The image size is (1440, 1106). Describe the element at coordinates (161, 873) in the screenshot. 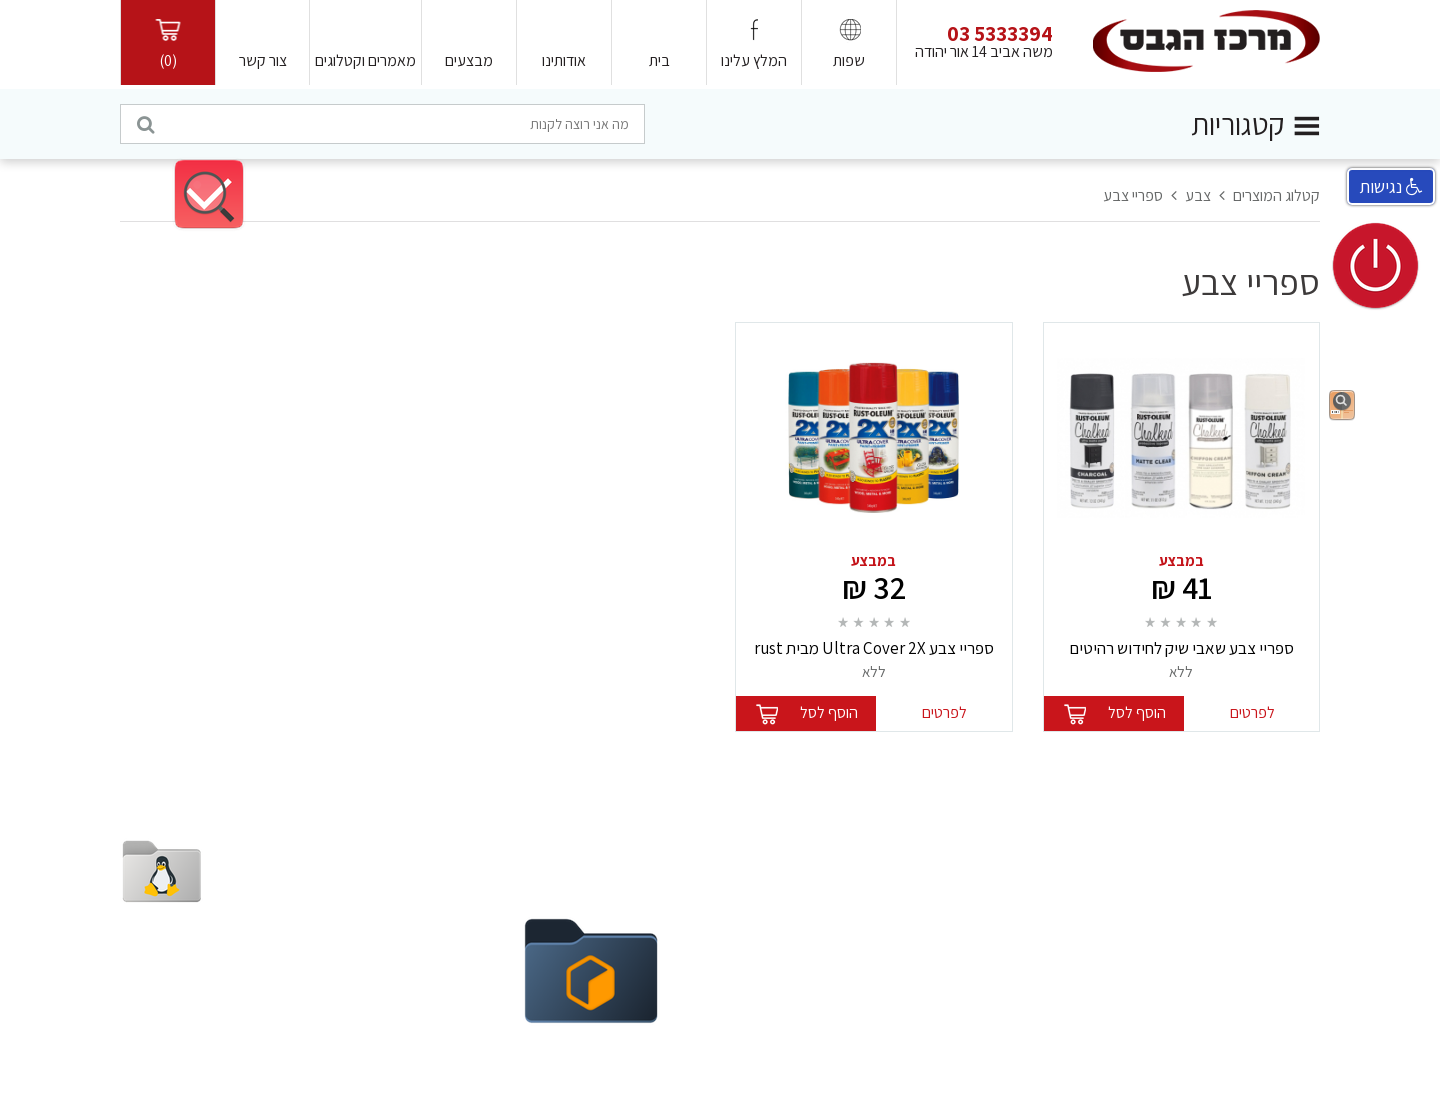

I see `open linux files folder` at that location.